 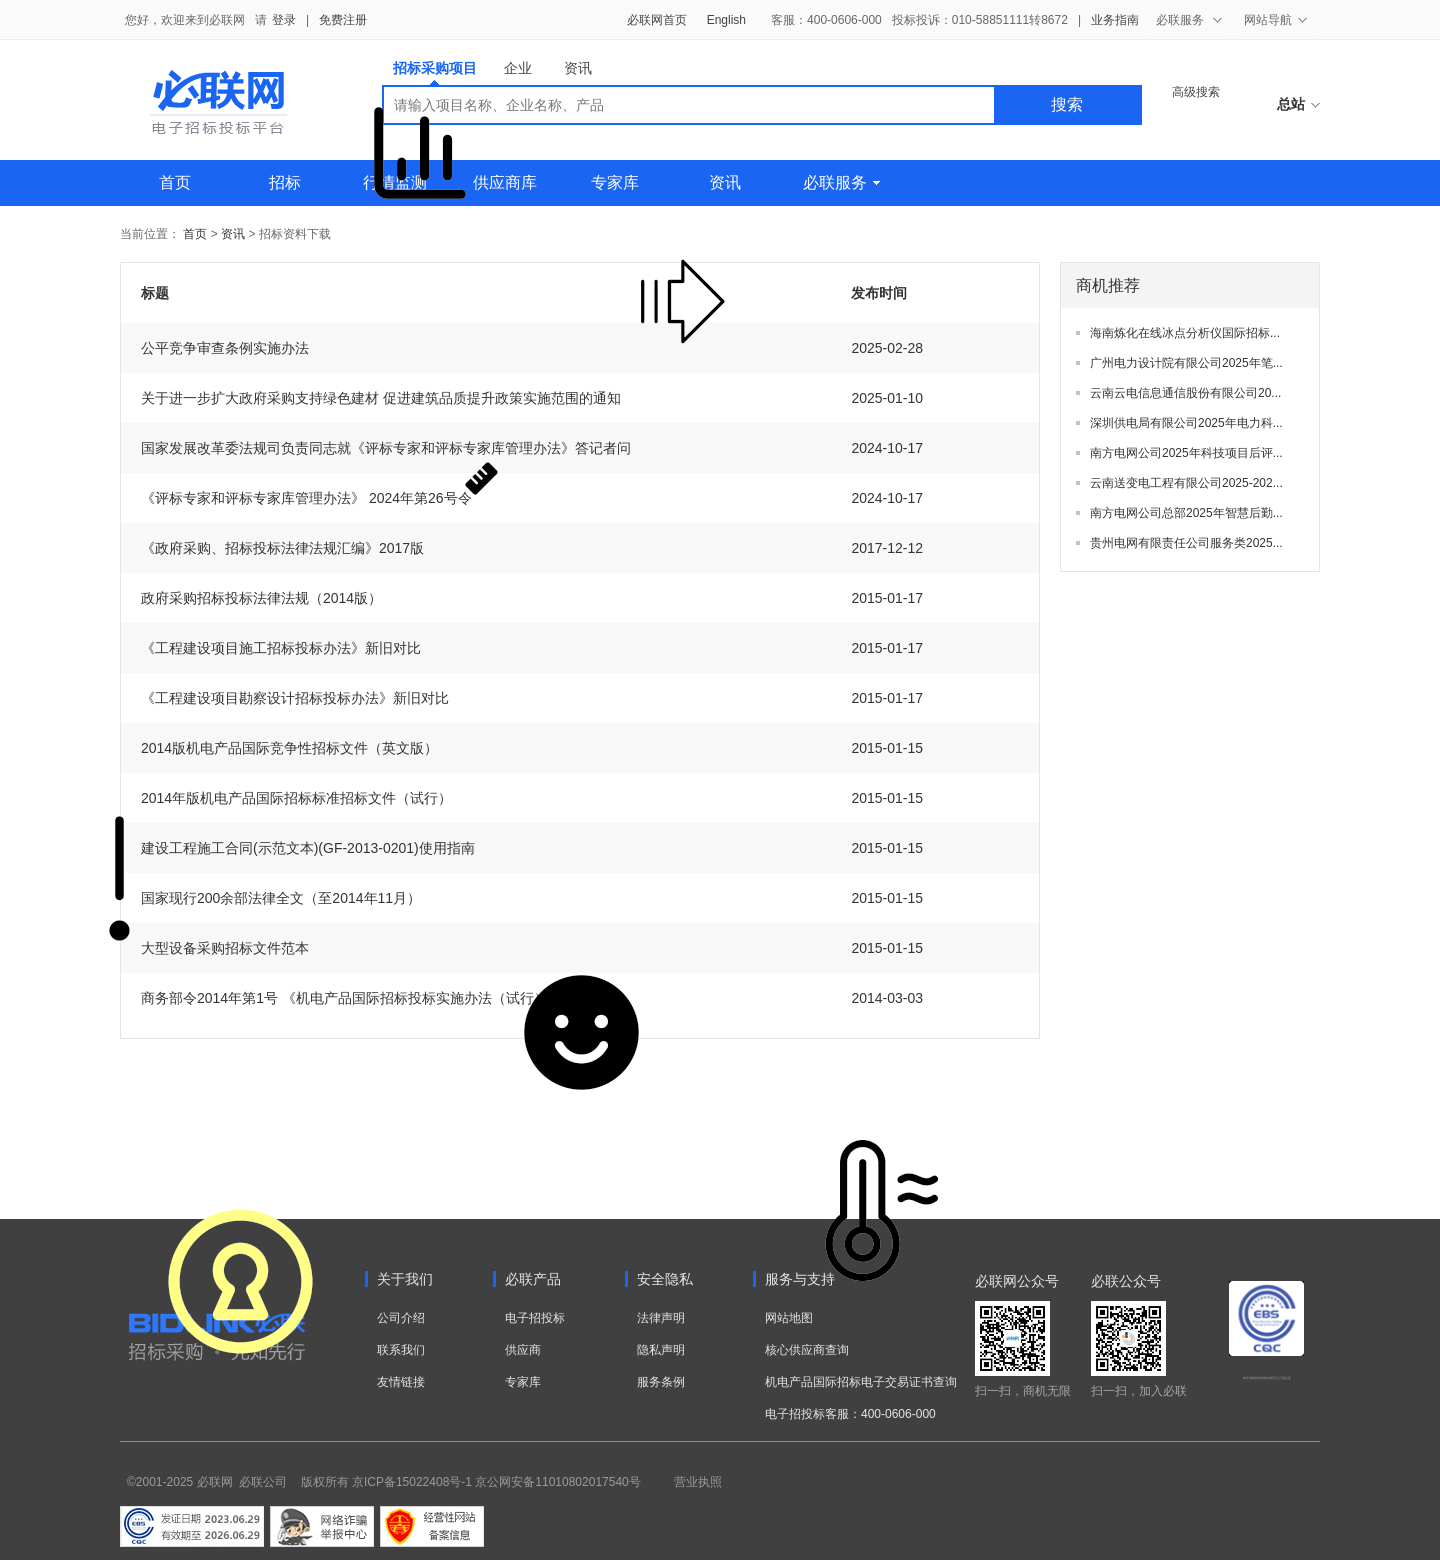 What do you see at coordinates (679, 301) in the screenshot?
I see `skip forward or advance to the next item` at bounding box center [679, 301].